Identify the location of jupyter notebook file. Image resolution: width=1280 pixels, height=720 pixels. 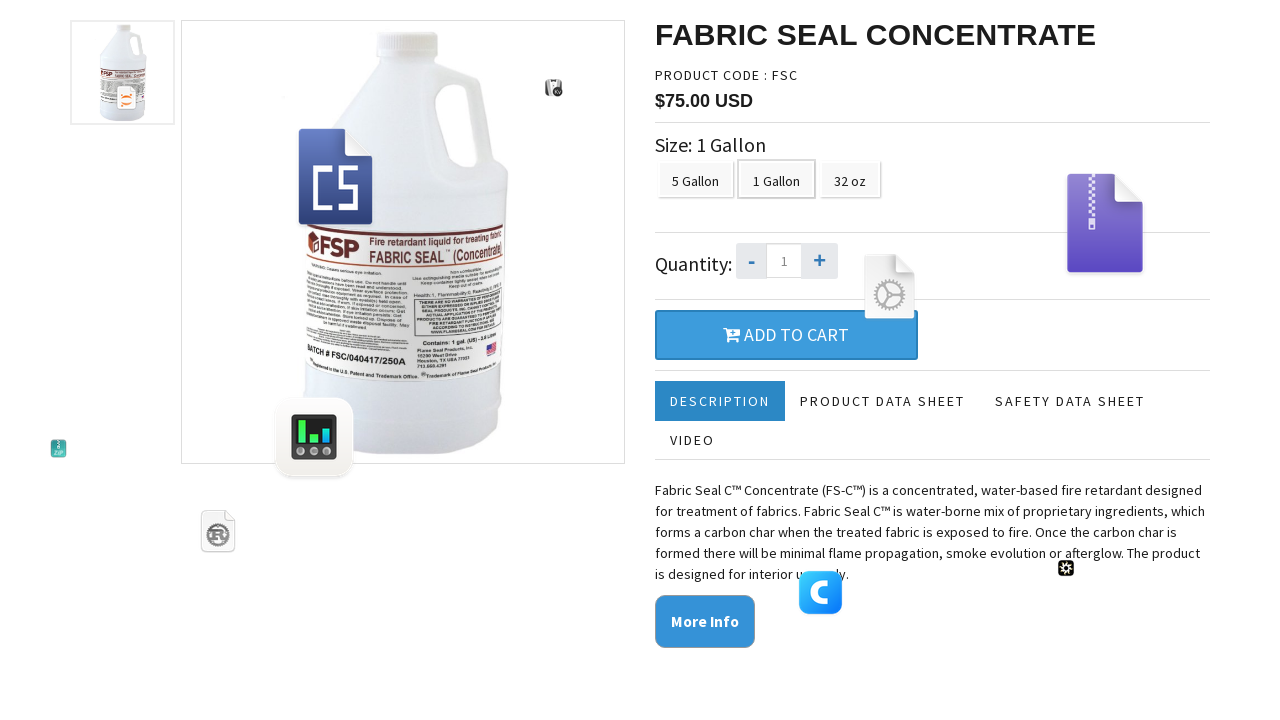
(126, 97).